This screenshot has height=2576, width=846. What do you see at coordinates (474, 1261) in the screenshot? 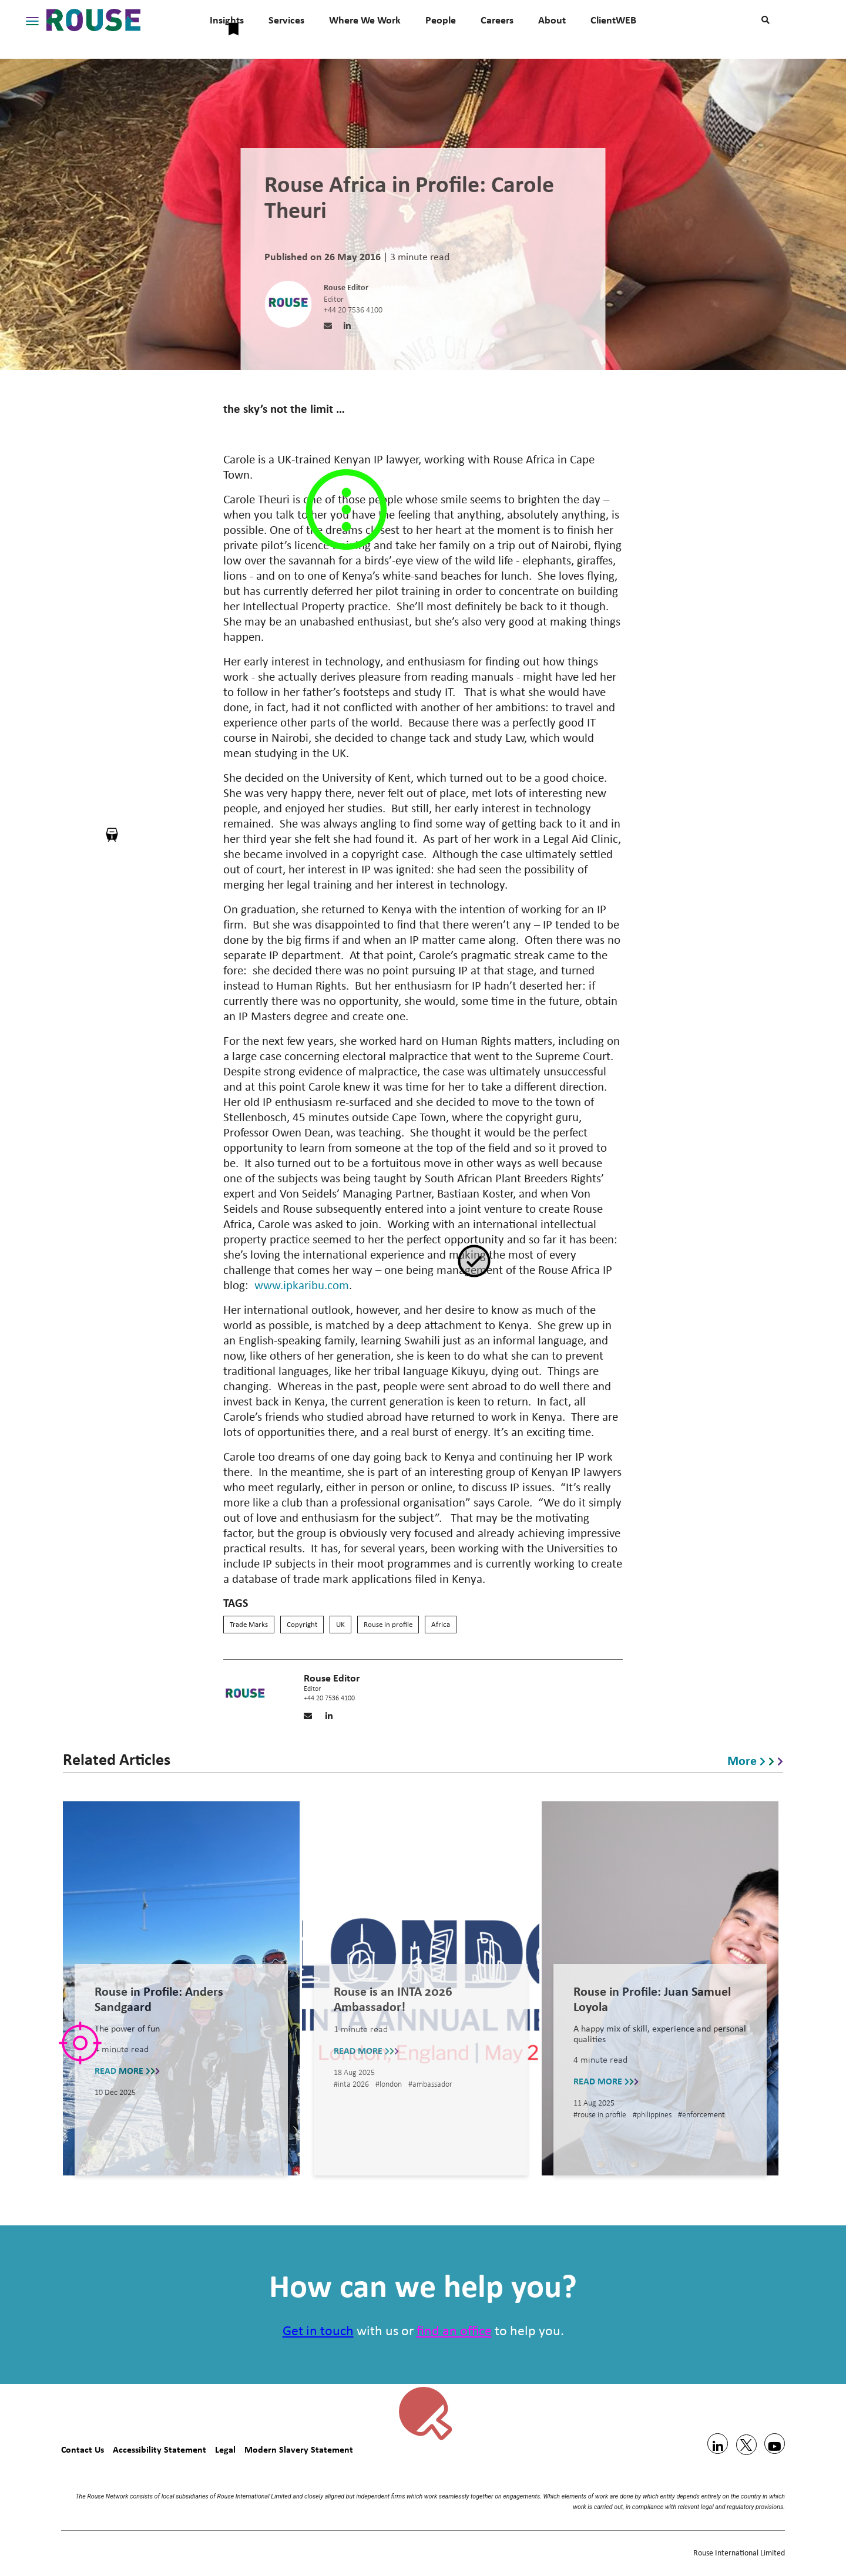
I see `indicates successful completion of an action` at bounding box center [474, 1261].